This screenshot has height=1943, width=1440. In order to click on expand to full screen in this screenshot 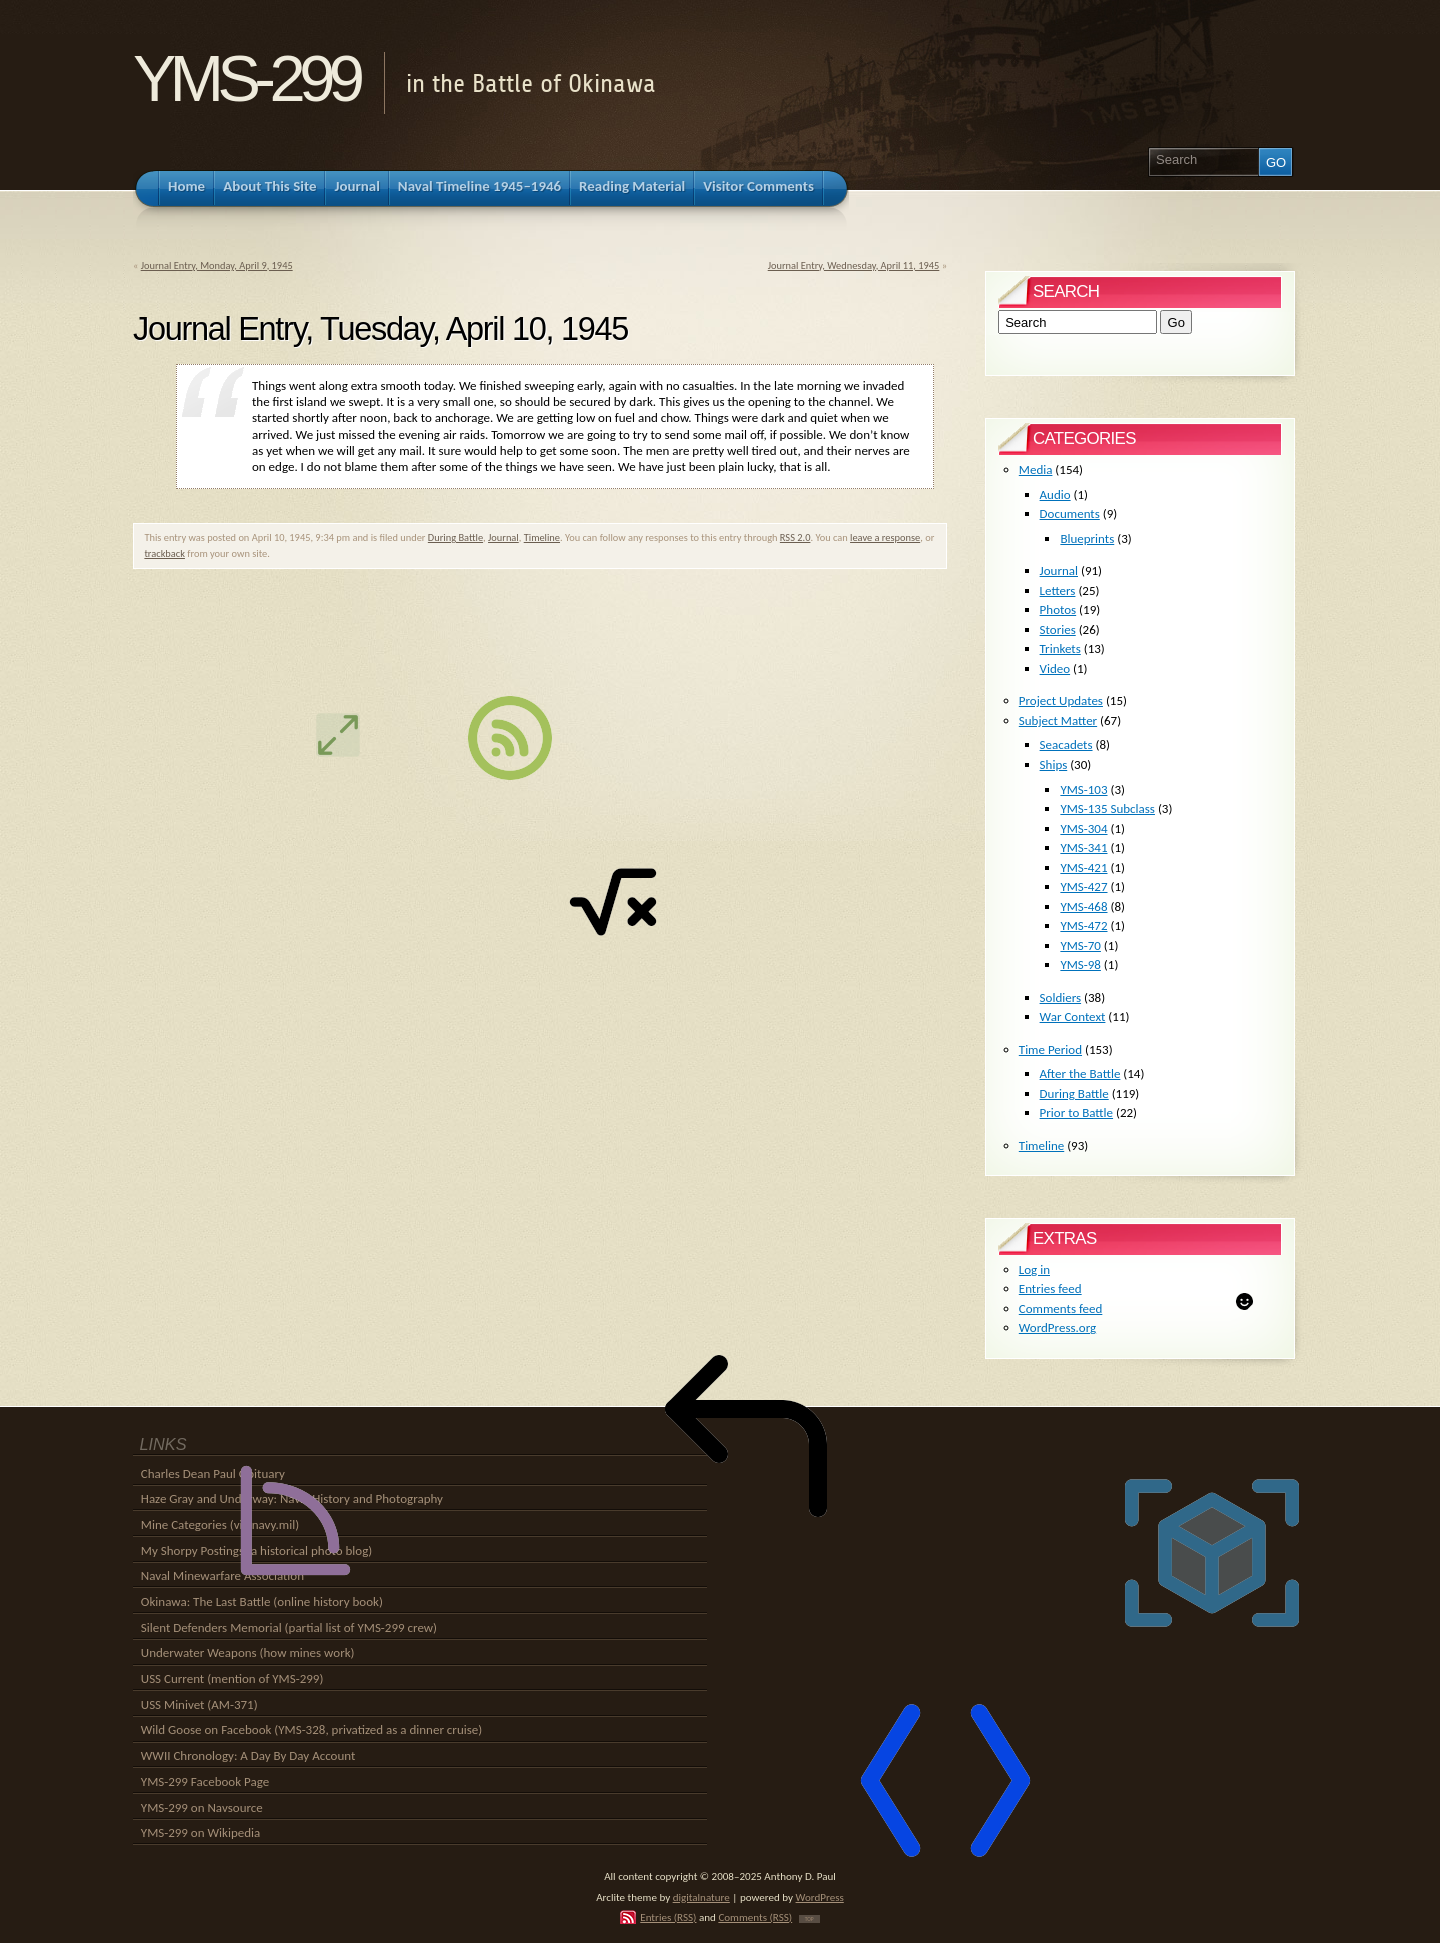, I will do `click(338, 735)`.